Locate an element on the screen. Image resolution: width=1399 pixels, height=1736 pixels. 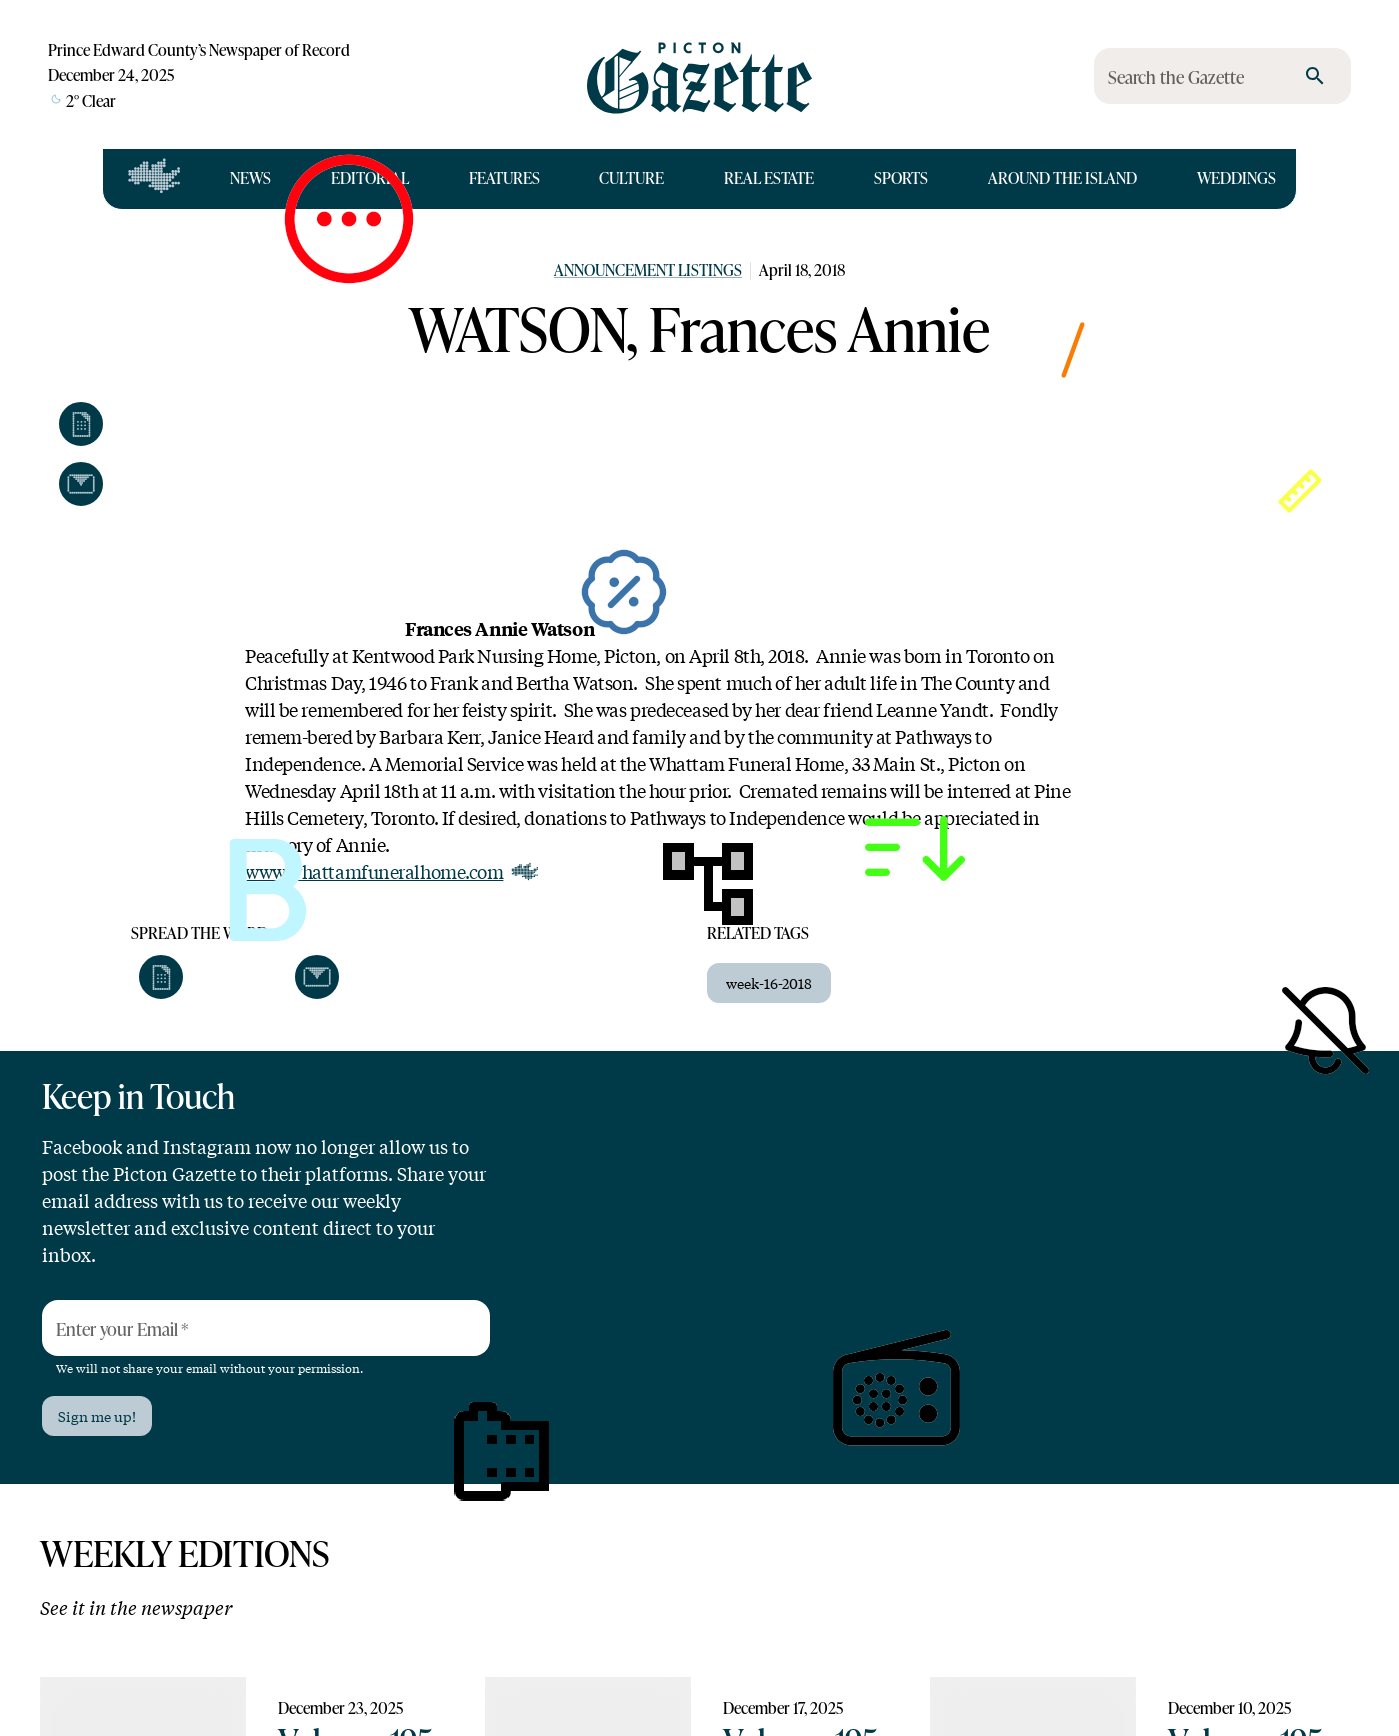
view organizational hierarchy or structure is located at coordinates (708, 884).